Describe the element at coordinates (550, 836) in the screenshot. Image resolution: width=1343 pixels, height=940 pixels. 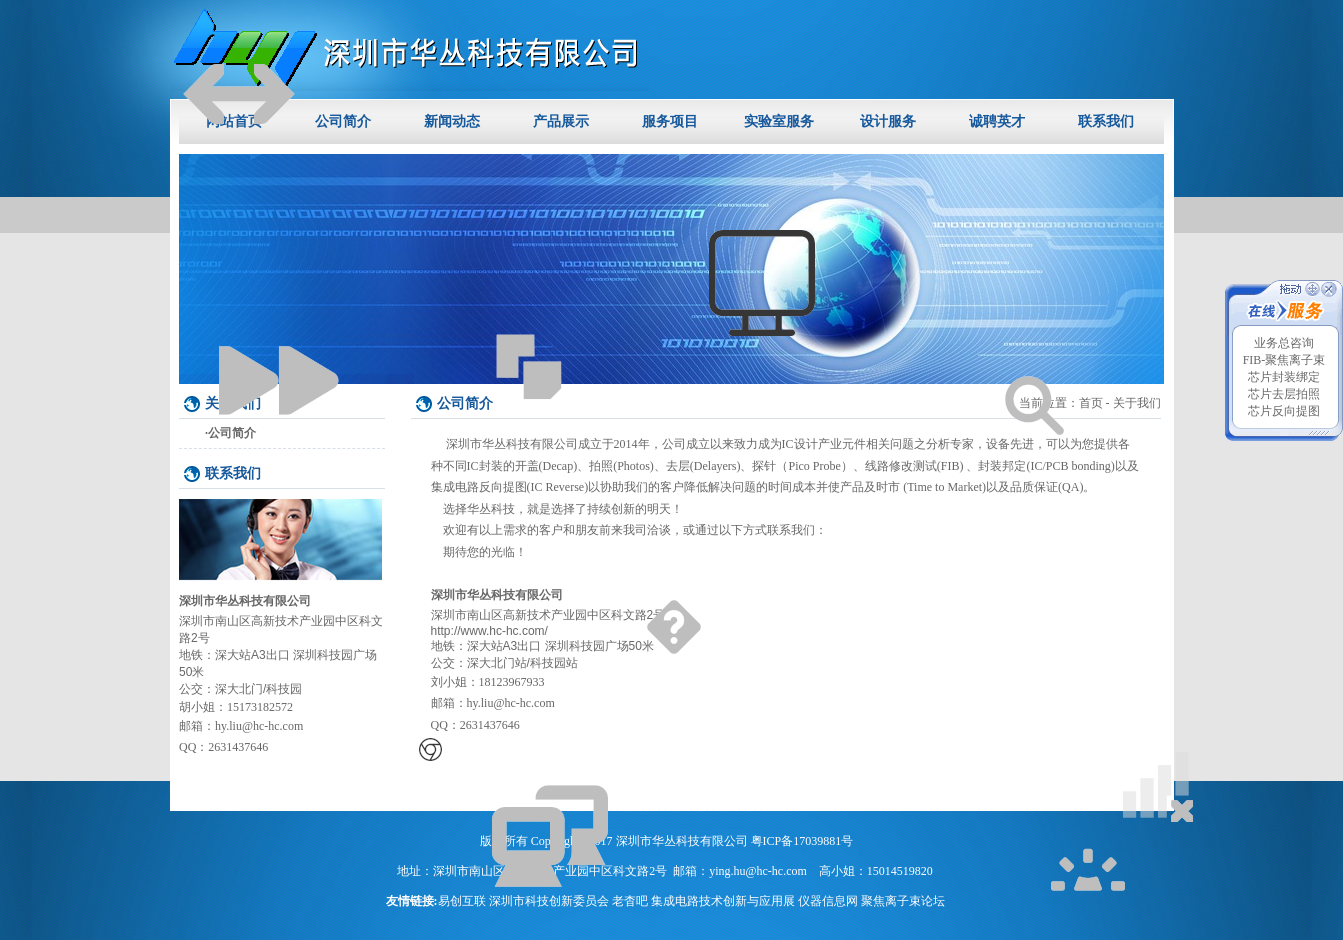
I see `access network preferences and settings` at that location.